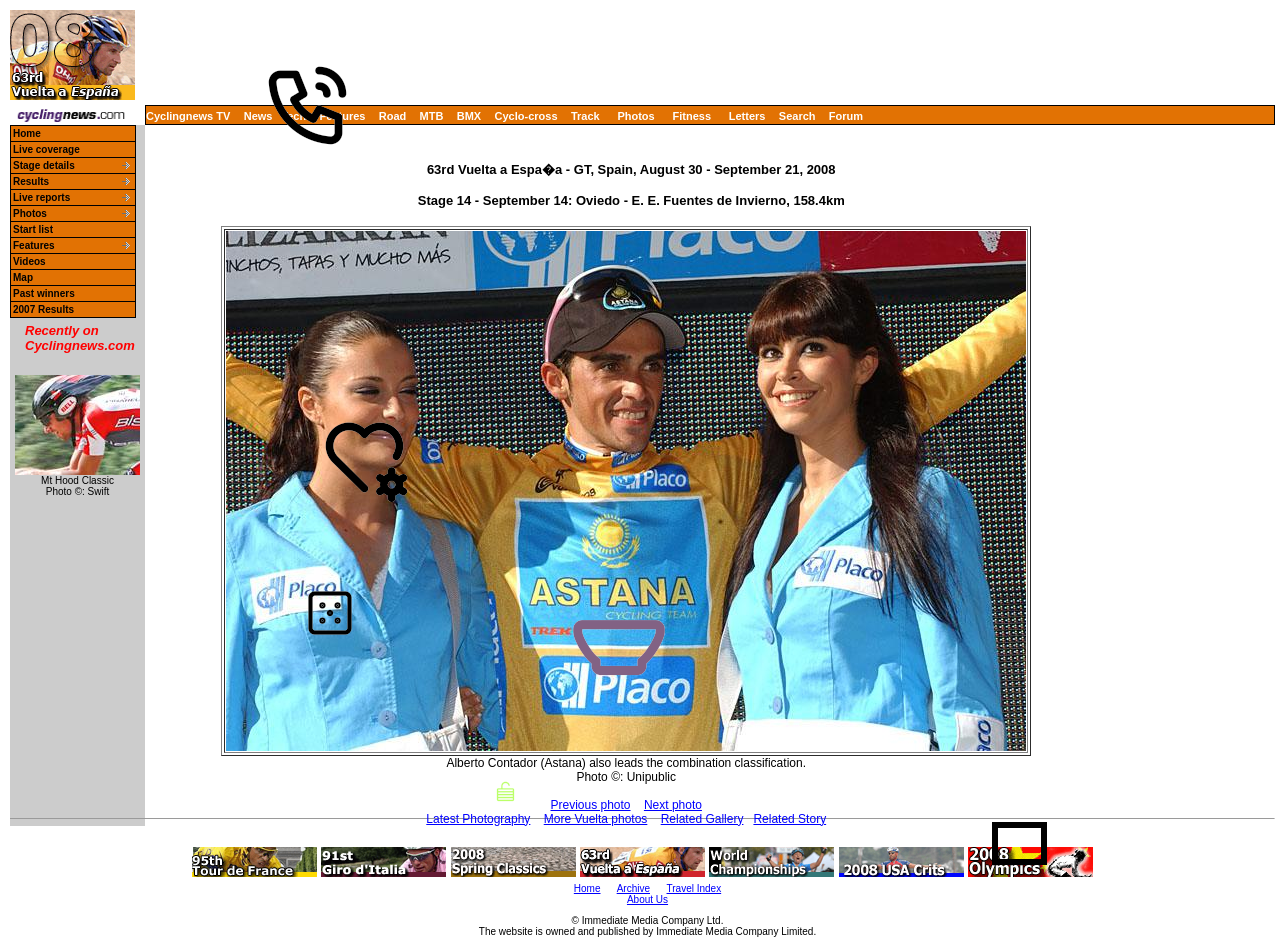  Describe the element at coordinates (364, 457) in the screenshot. I see `manage favorites settings` at that location.